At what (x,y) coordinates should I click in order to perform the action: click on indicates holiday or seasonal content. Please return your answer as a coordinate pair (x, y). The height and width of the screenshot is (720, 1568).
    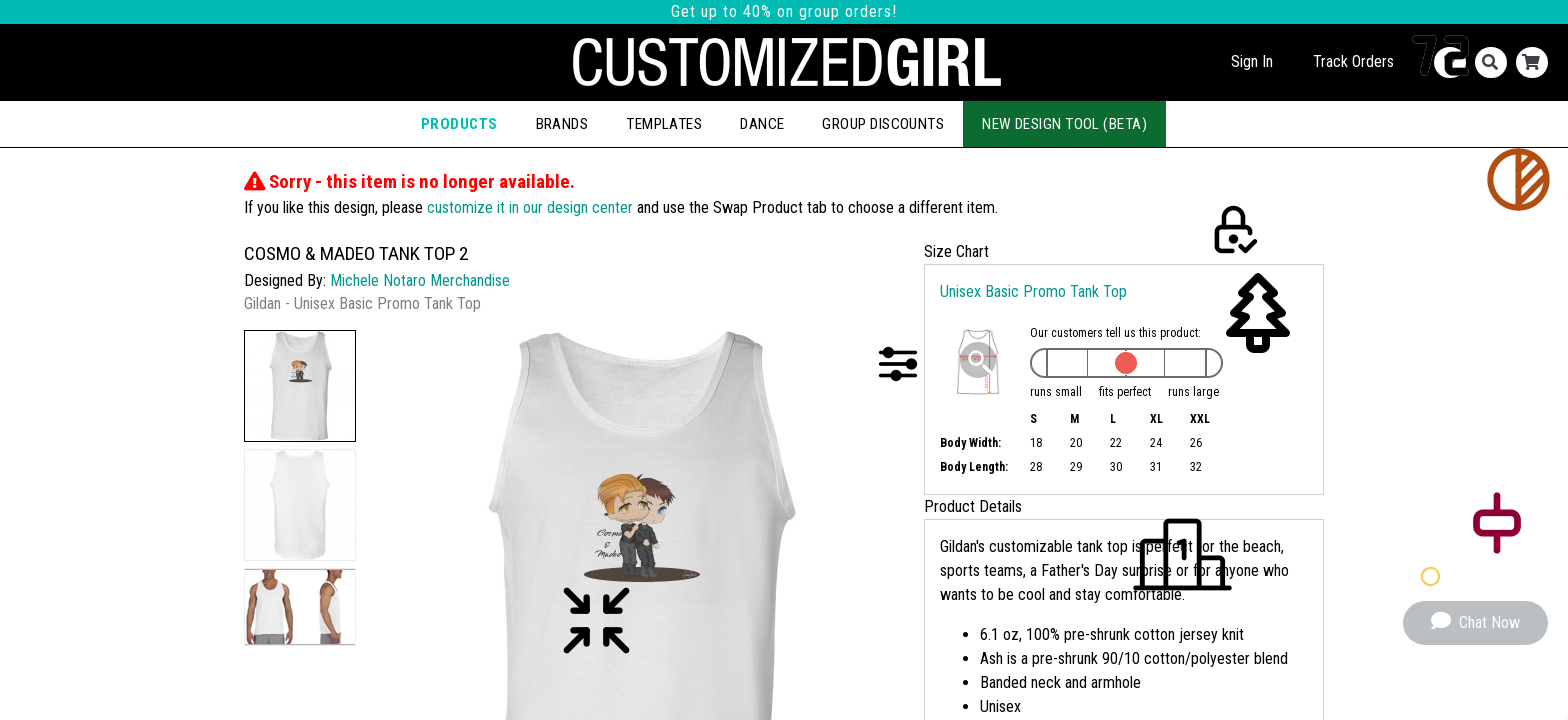
    Looking at the image, I should click on (1258, 313).